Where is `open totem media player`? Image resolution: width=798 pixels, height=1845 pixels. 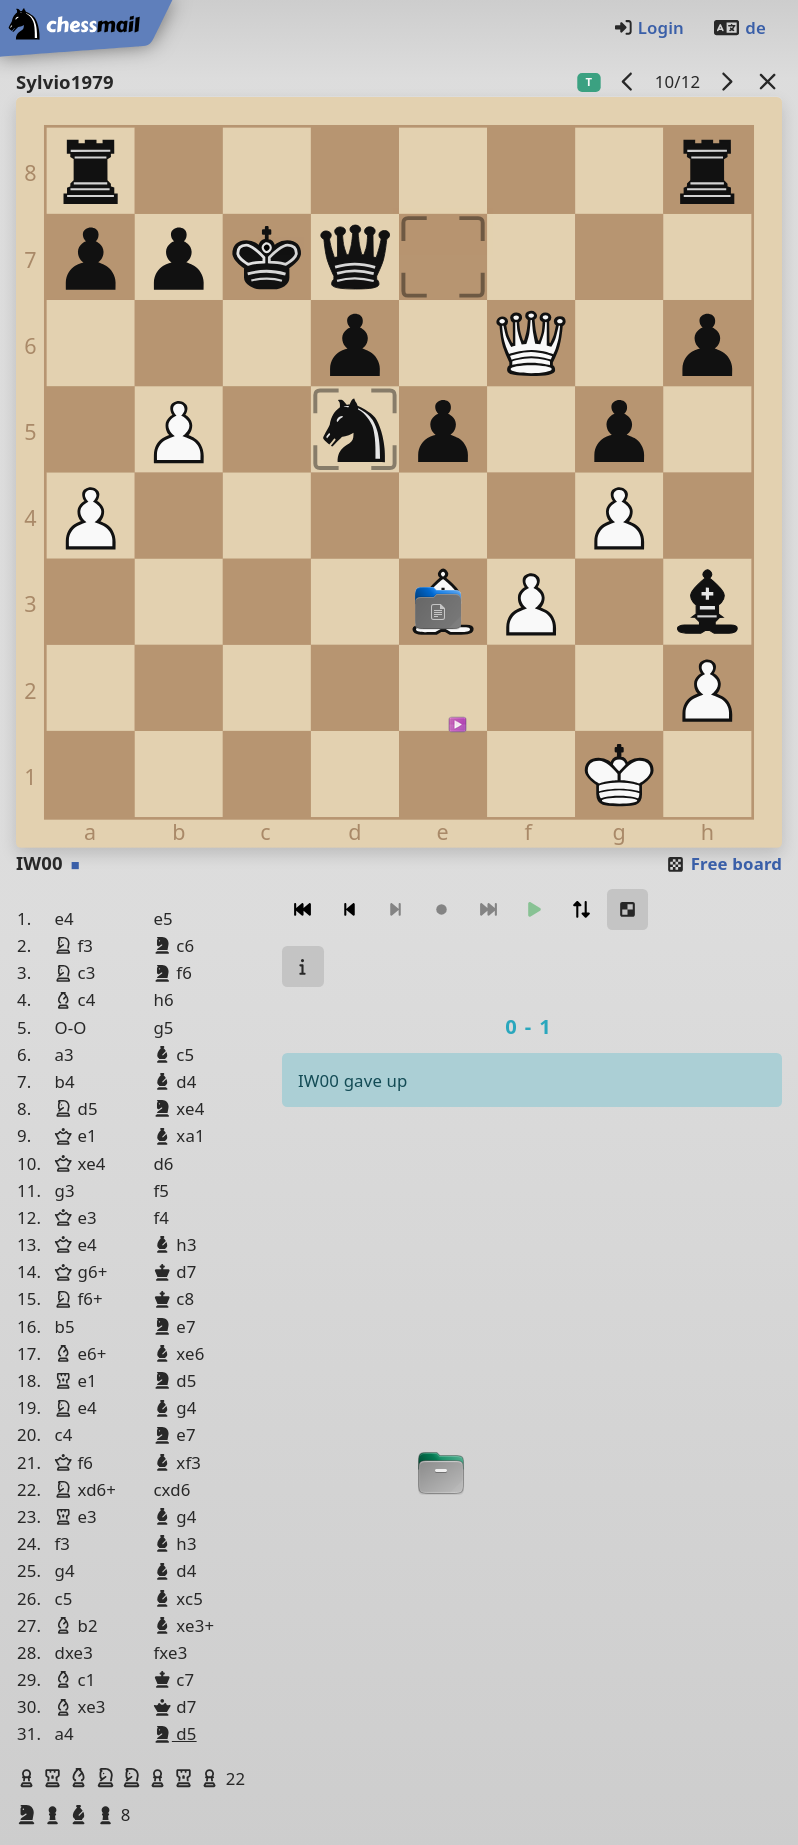 open totem media player is located at coordinates (457, 724).